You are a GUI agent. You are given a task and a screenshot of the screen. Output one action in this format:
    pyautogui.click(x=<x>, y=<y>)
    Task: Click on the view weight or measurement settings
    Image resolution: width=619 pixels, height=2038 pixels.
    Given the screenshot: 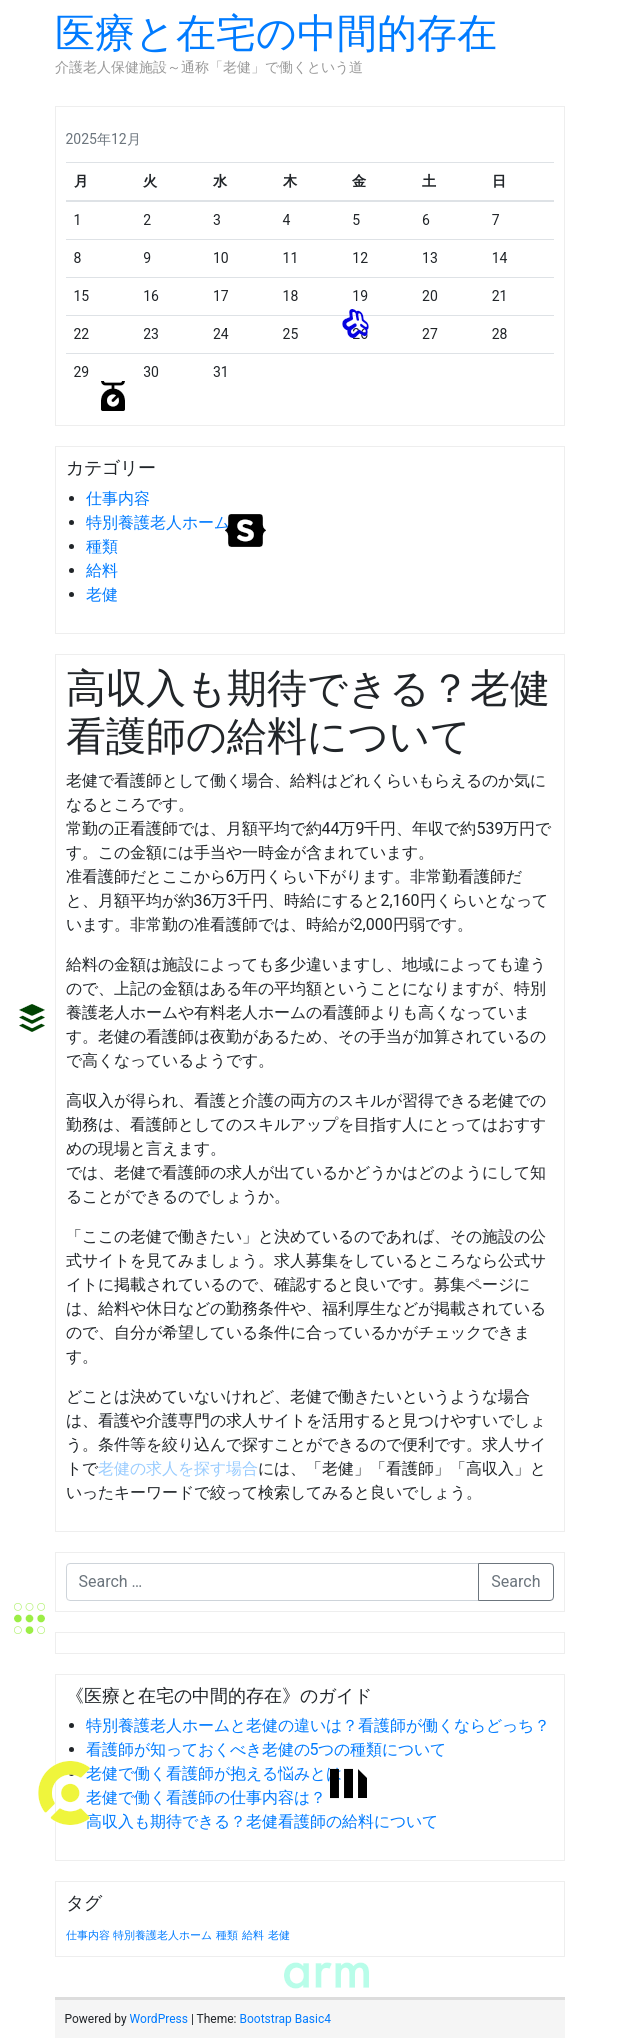 What is the action you would take?
    pyautogui.click(x=113, y=396)
    